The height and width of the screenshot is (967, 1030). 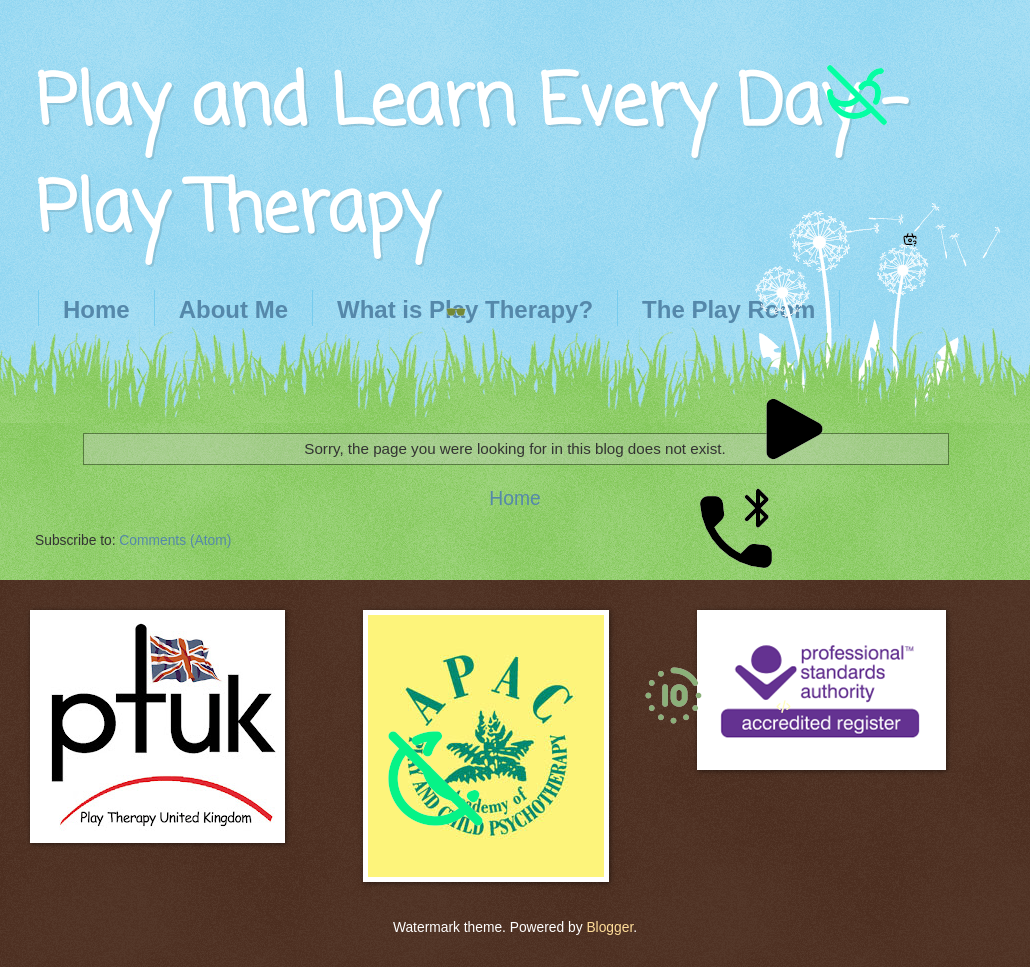 I want to click on enable reading mode, so click(x=456, y=312).